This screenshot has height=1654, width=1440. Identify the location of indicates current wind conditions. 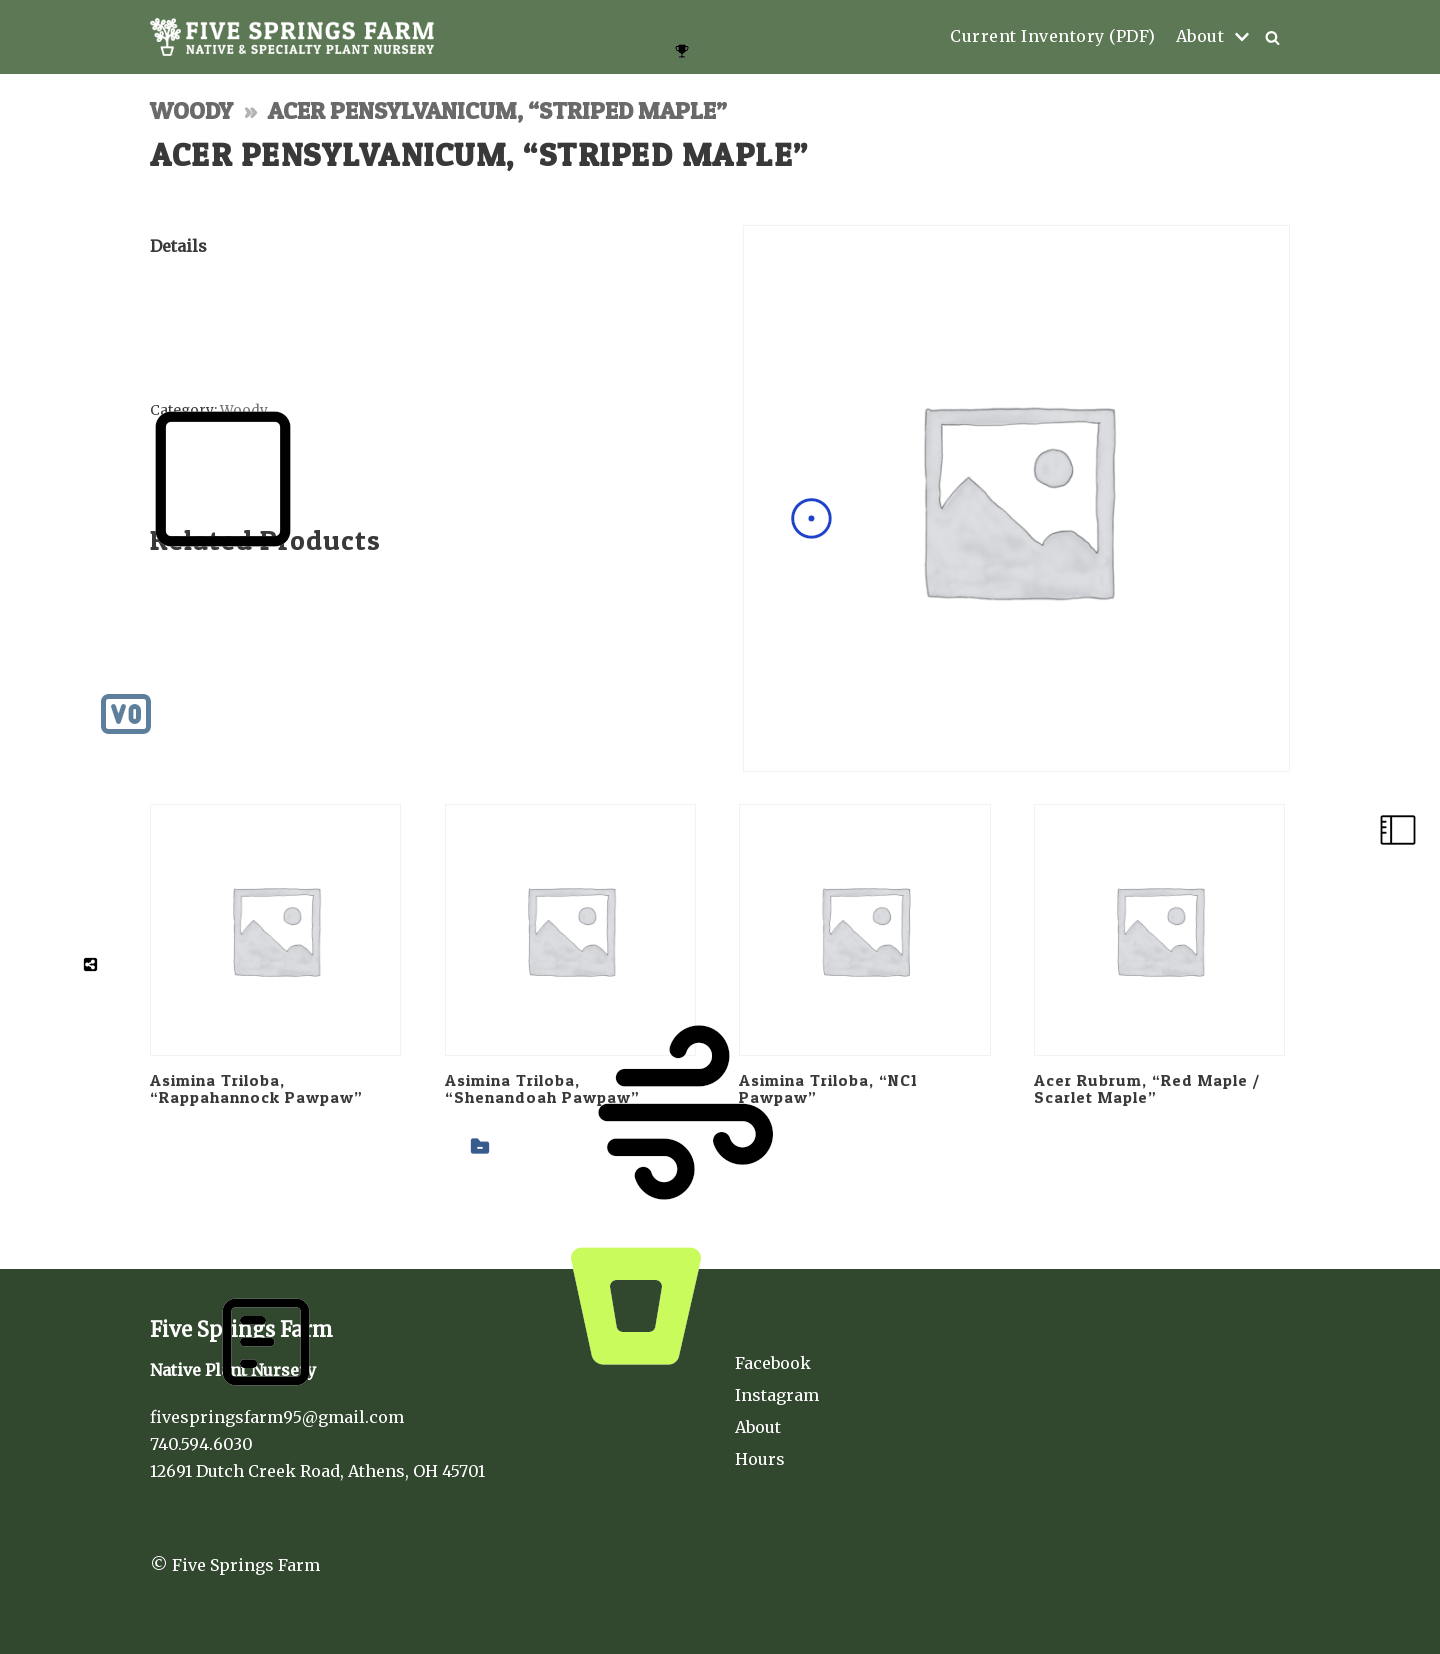
(685, 1112).